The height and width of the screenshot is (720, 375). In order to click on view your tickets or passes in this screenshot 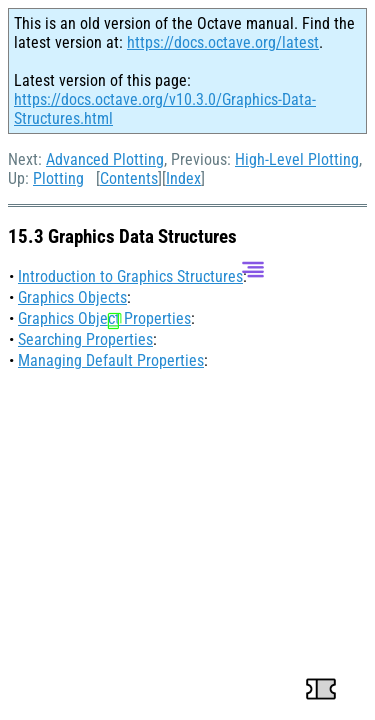, I will do `click(321, 689)`.